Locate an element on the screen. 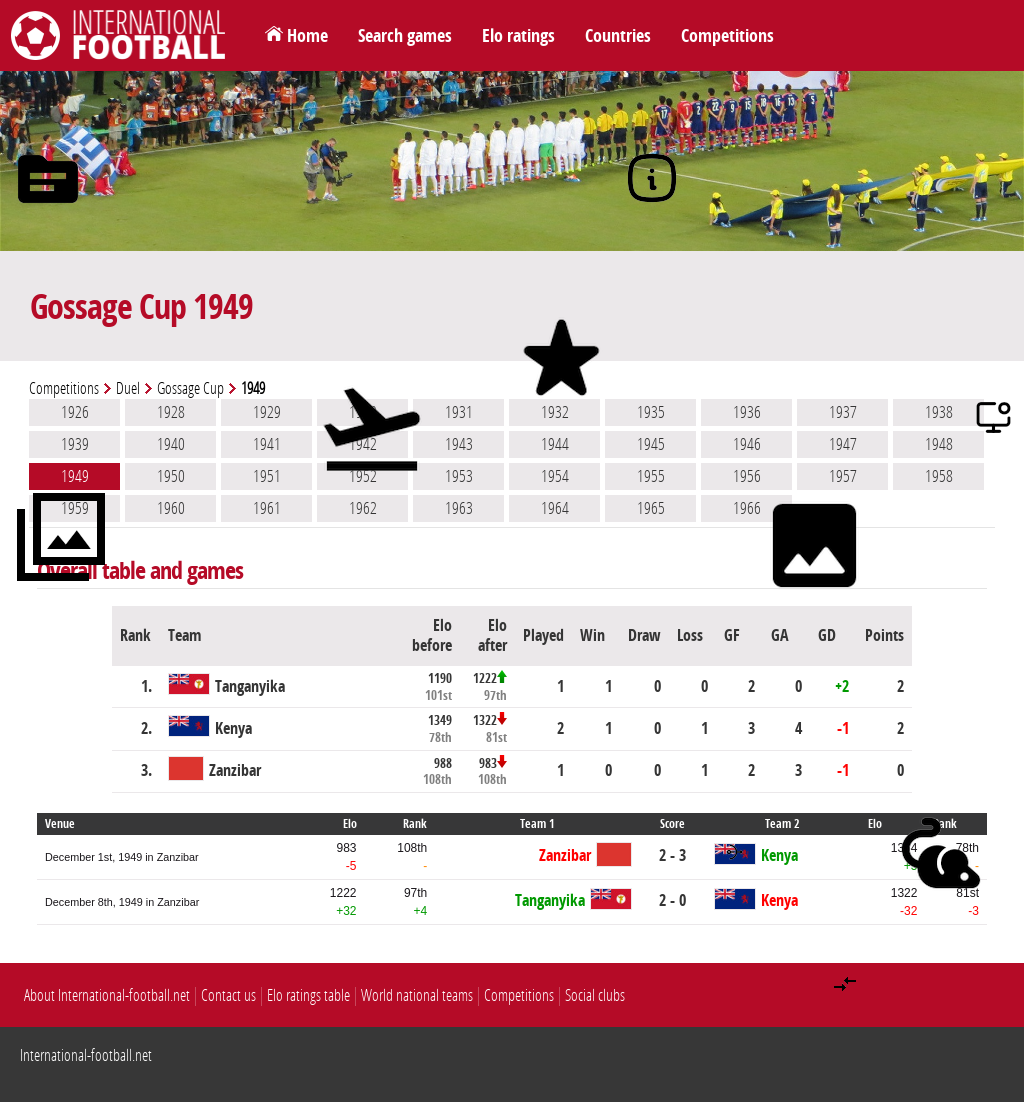  request pest control services for rodents is located at coordinates (941, 853).